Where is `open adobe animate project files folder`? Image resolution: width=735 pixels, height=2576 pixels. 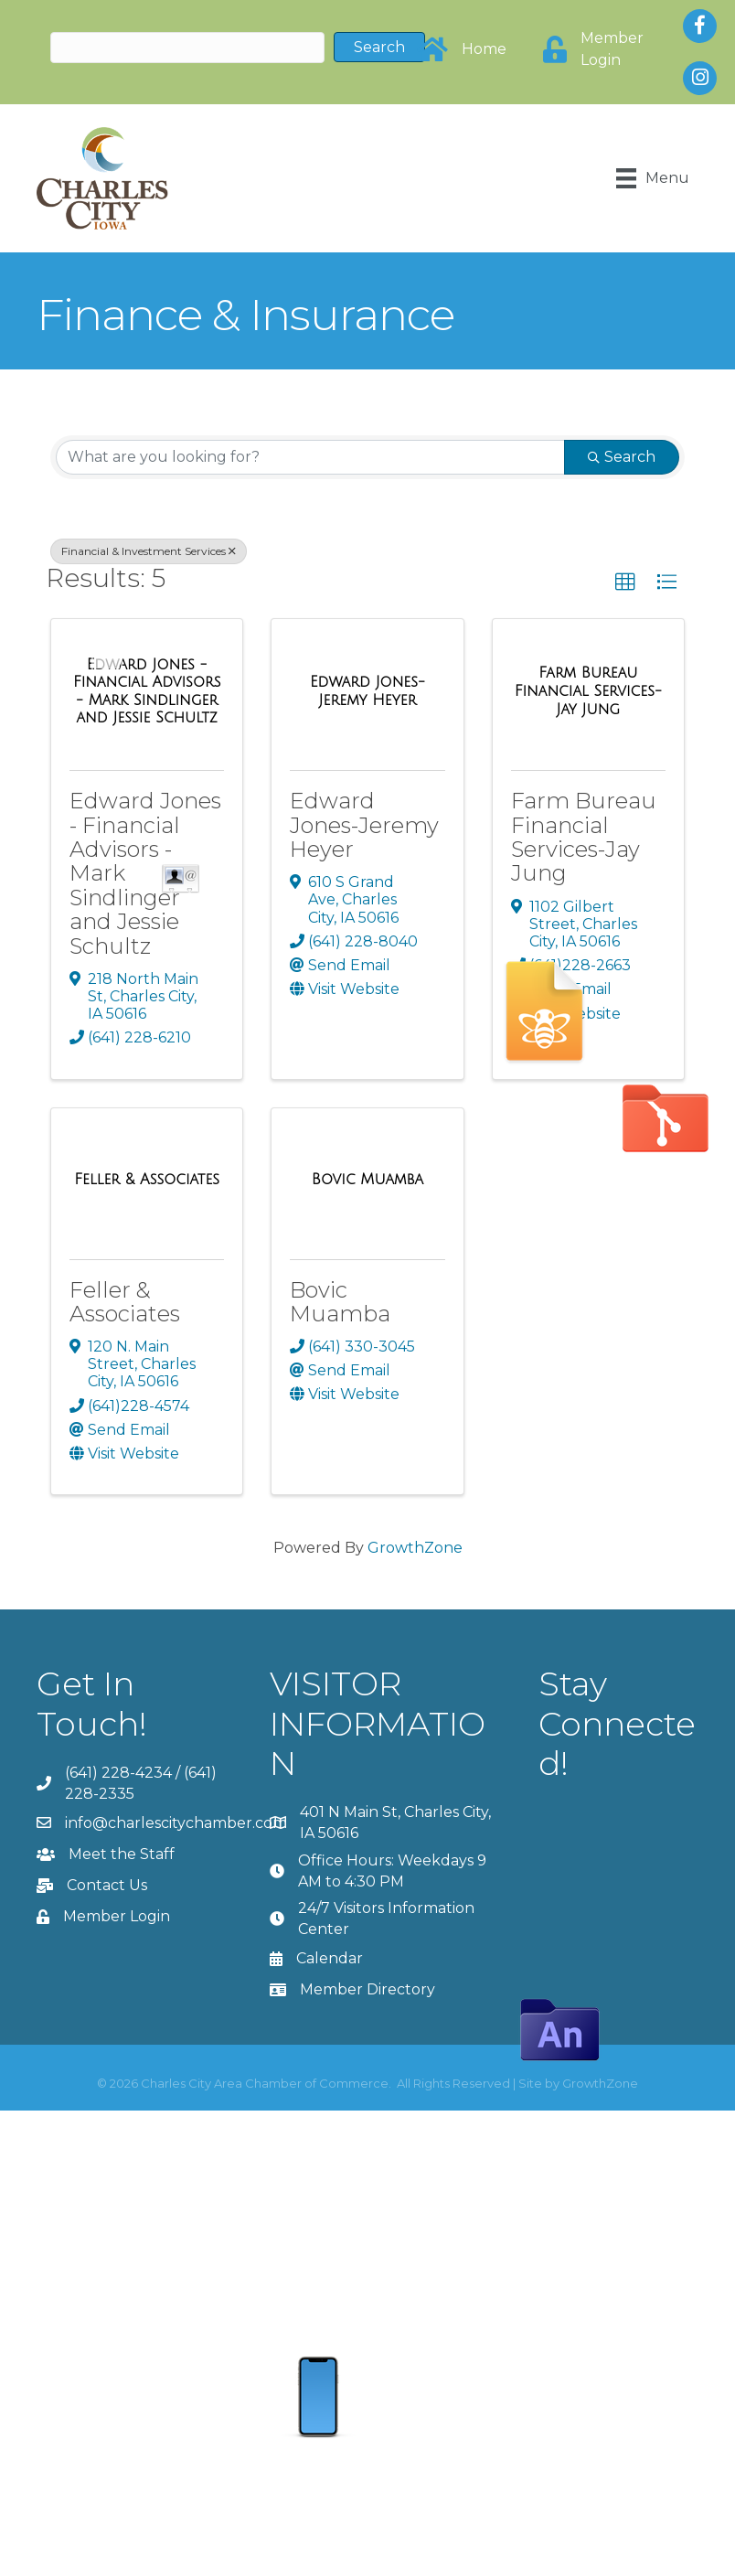
open adobe animate project files folder is located at coordinates (559, 2032).